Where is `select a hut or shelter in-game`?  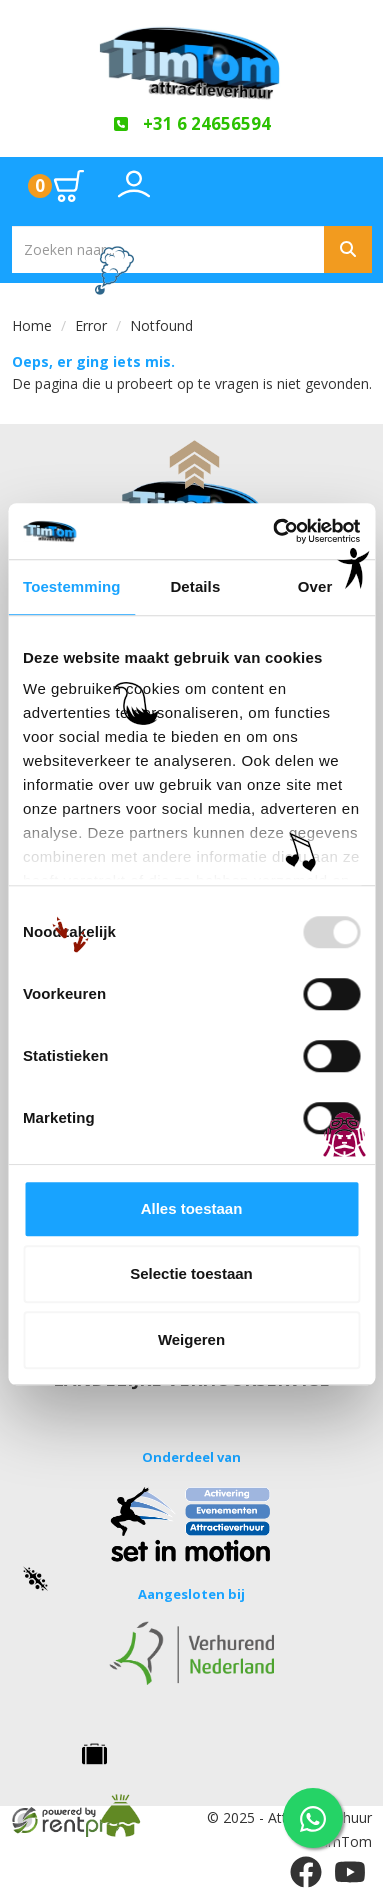
select a hut or shelter in-game is located at coordinates (120, 1815).